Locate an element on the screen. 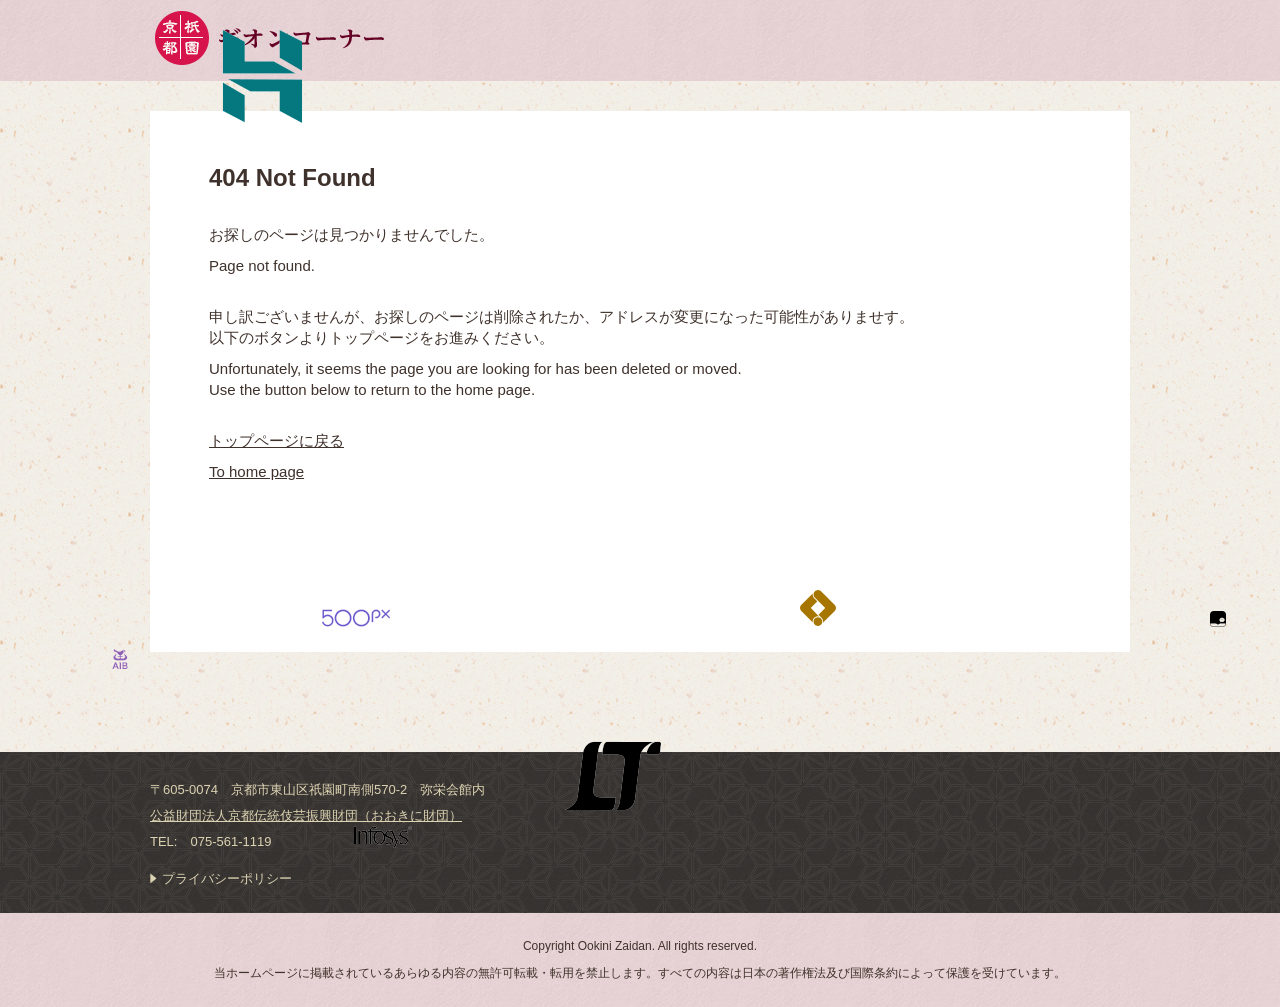 The image size is (1280, 1007). open the WeRead app is located at coordinates (1218, 619).